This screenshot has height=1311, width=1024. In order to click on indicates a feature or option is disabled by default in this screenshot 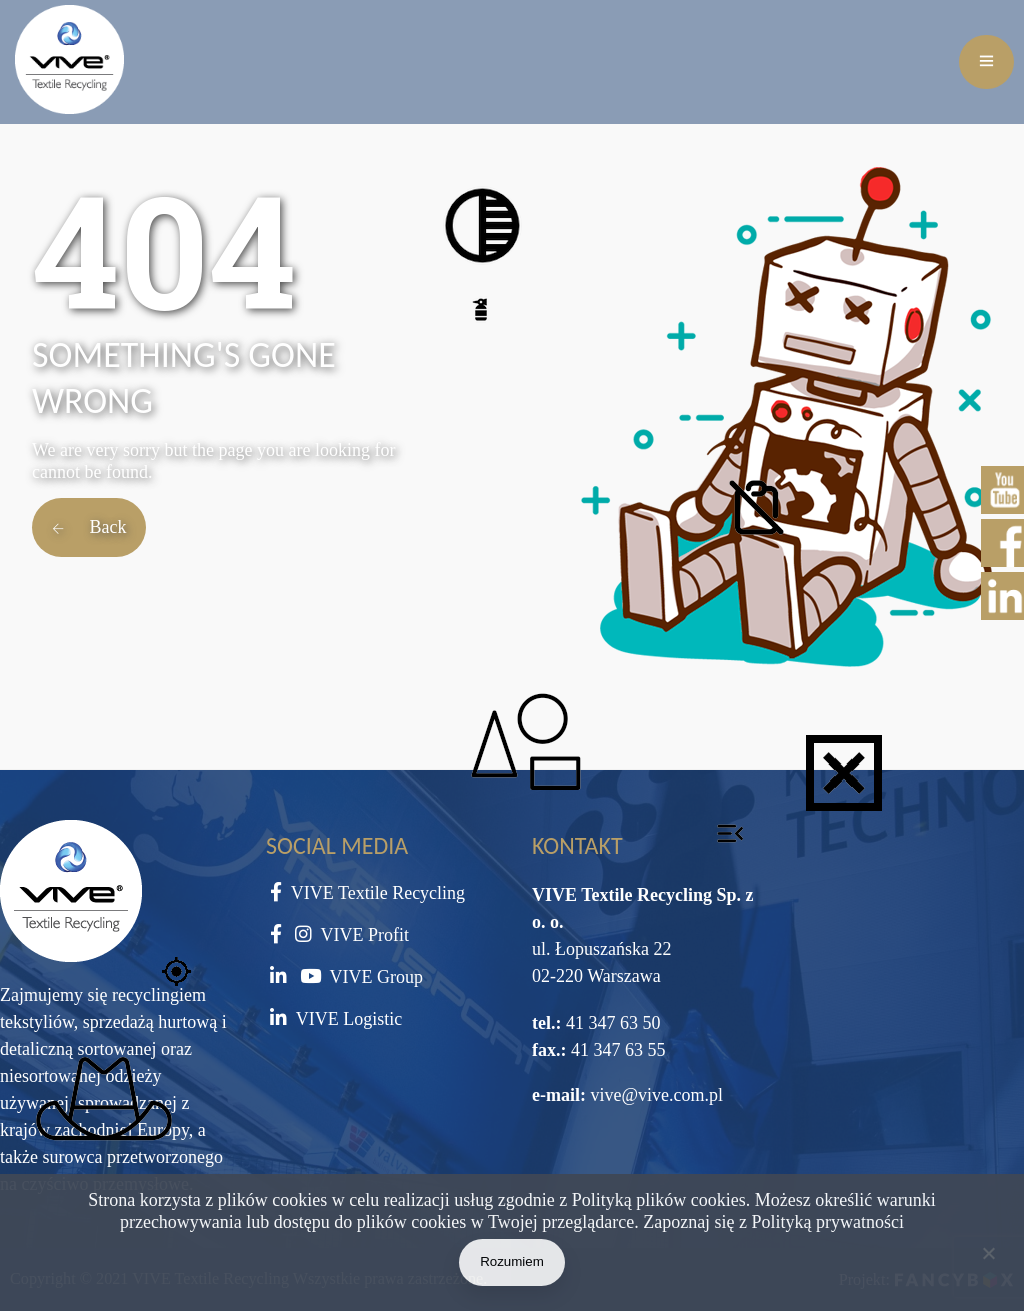, I will do `click(844, 773)`.